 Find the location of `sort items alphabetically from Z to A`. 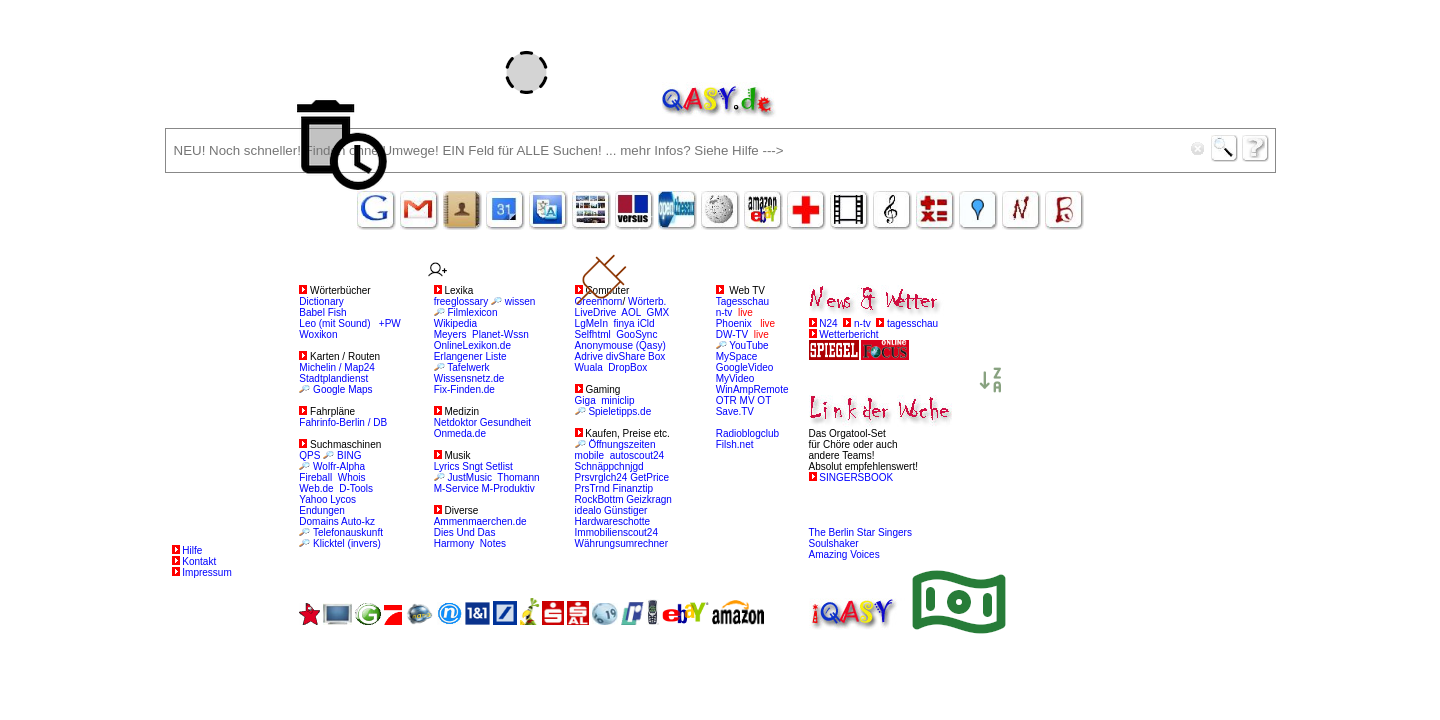

sort items alphabetically from Z to A is located at coordinates (991, 380).